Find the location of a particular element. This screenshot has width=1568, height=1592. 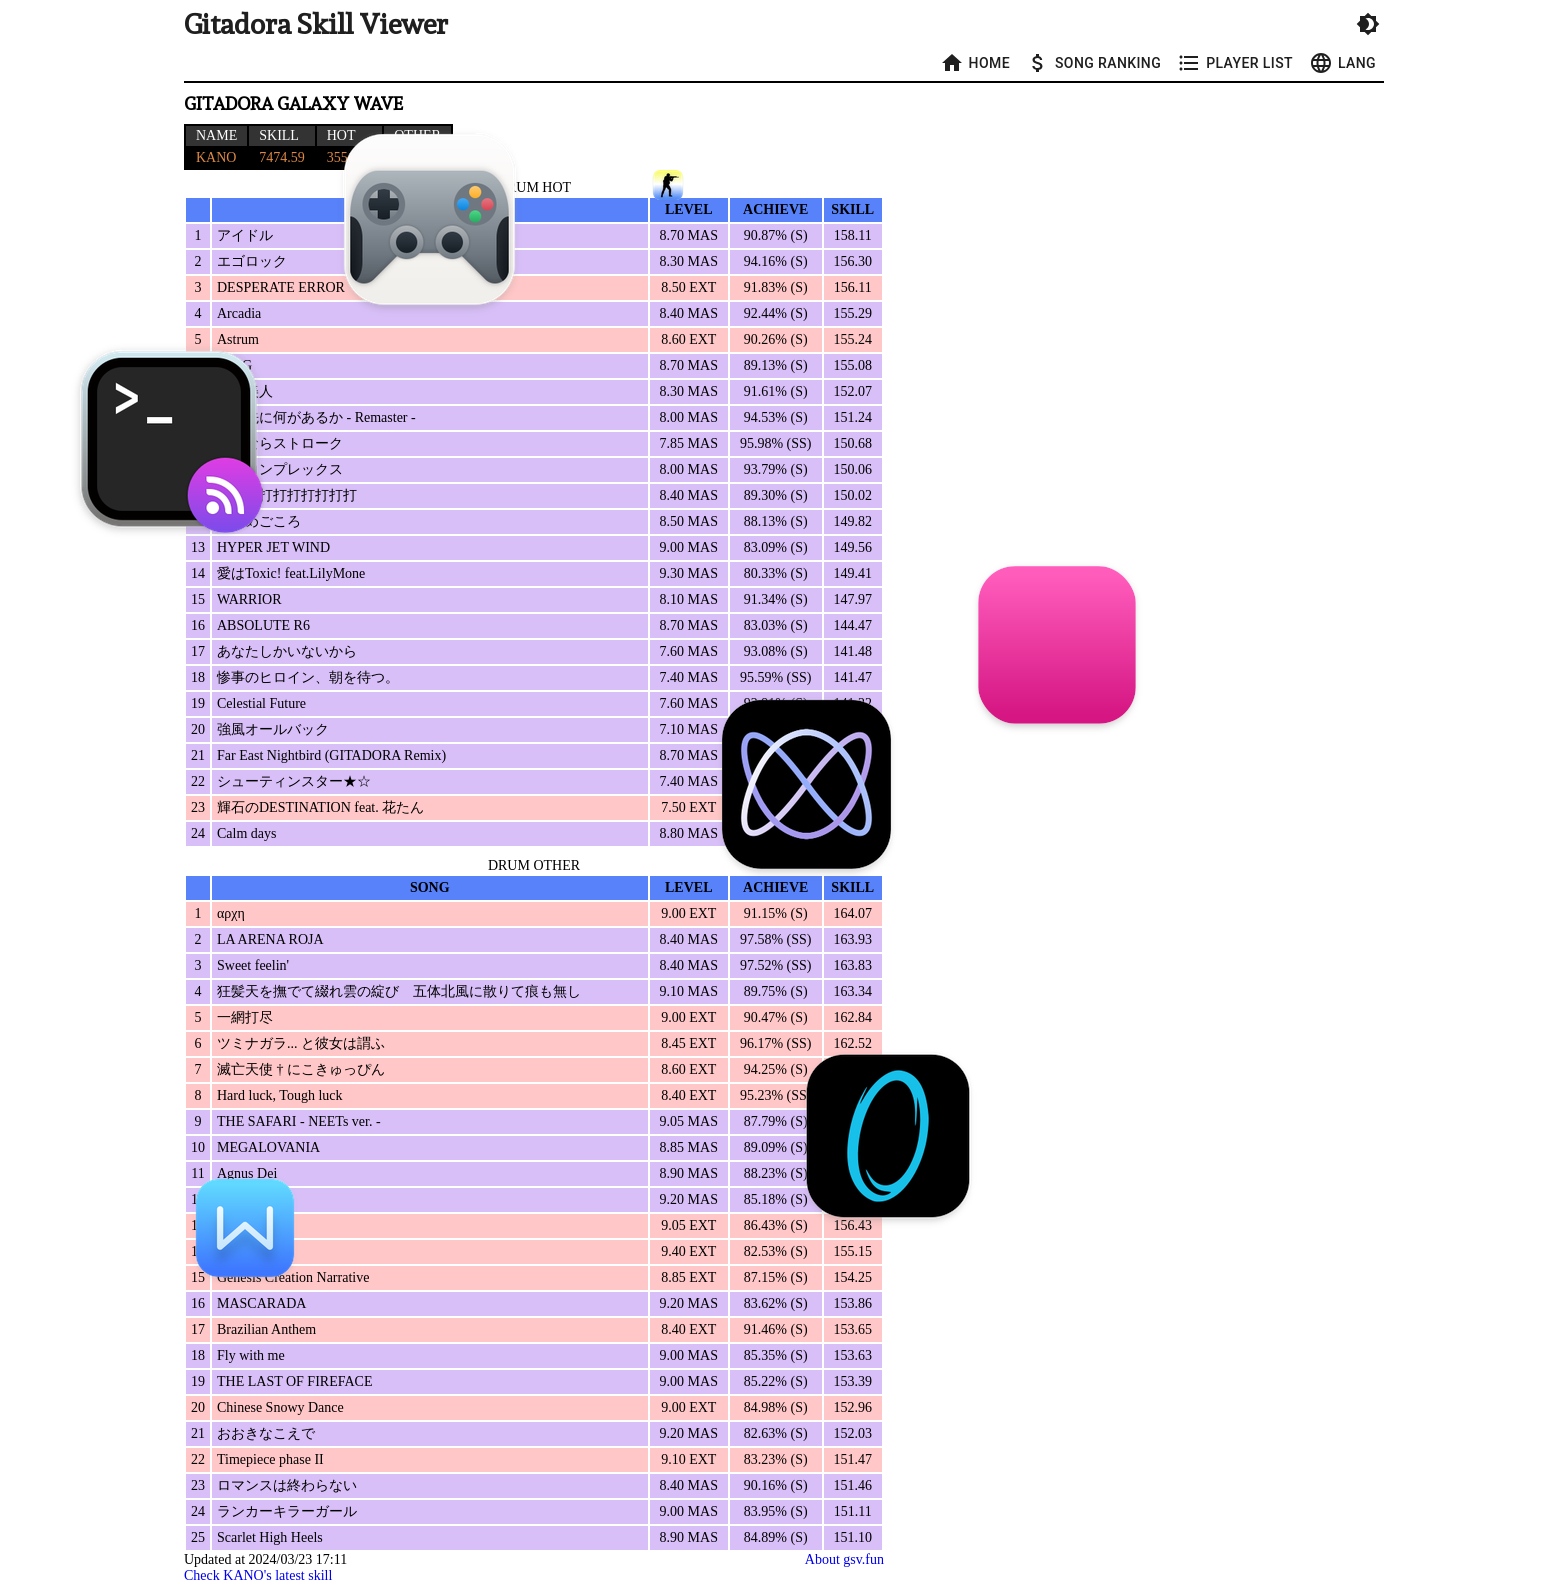

open ladybird web browser is located at coordinates (806, 784).